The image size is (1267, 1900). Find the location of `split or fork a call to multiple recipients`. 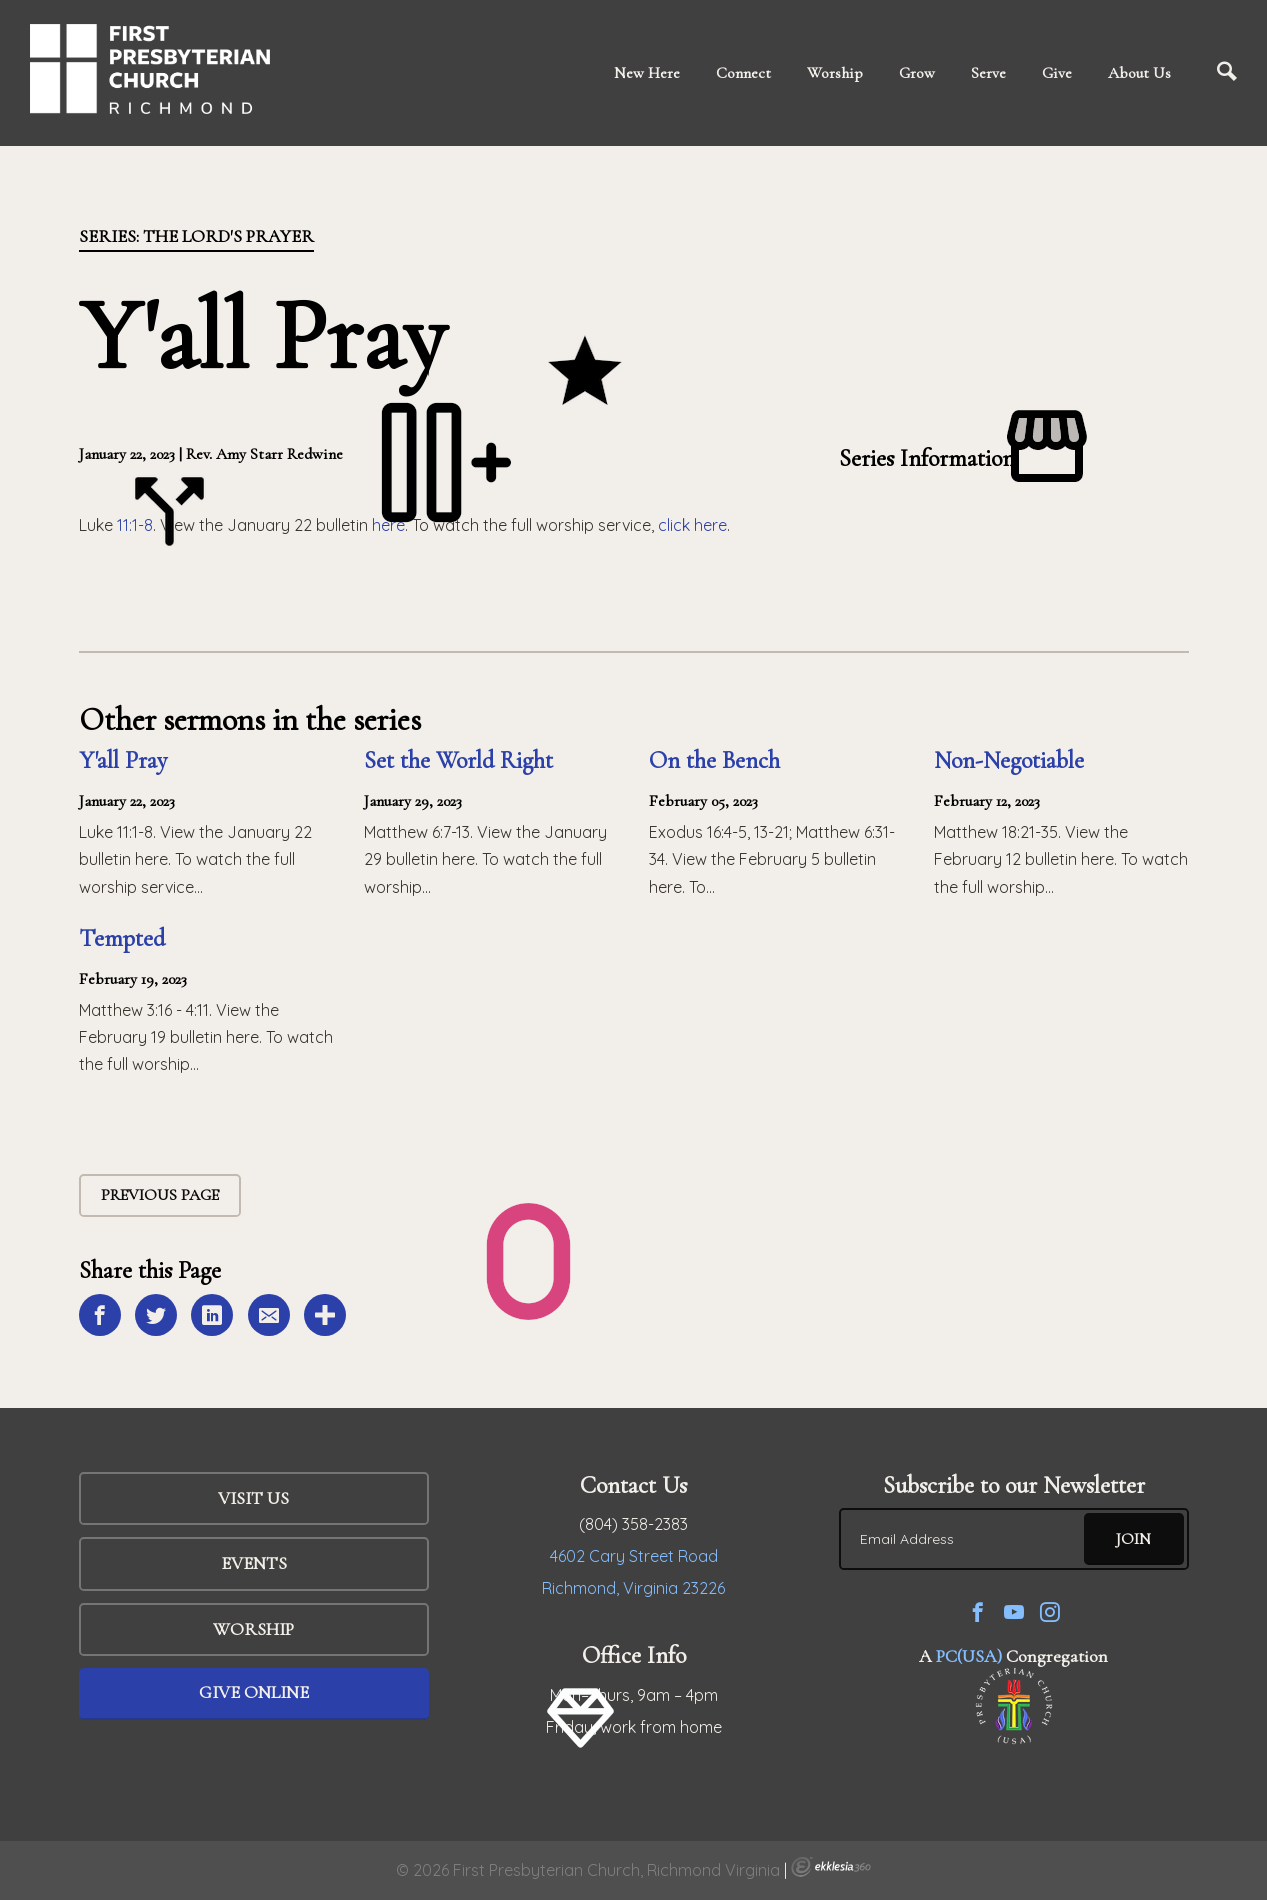

split or fork a call to multiple recipients is located at coordinates (169, 511).